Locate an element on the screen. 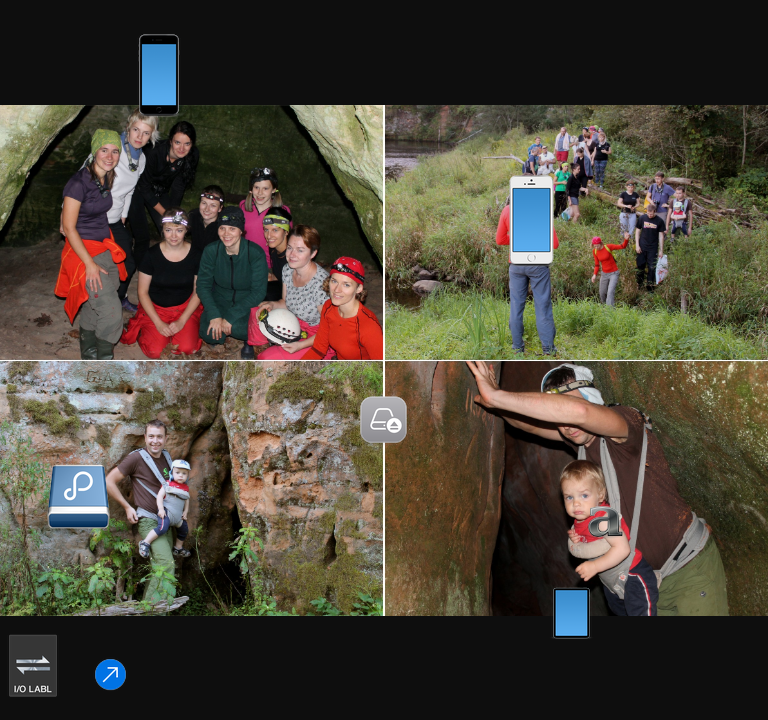  apply bold formatting to selected text is located at coordinates (605, 522).